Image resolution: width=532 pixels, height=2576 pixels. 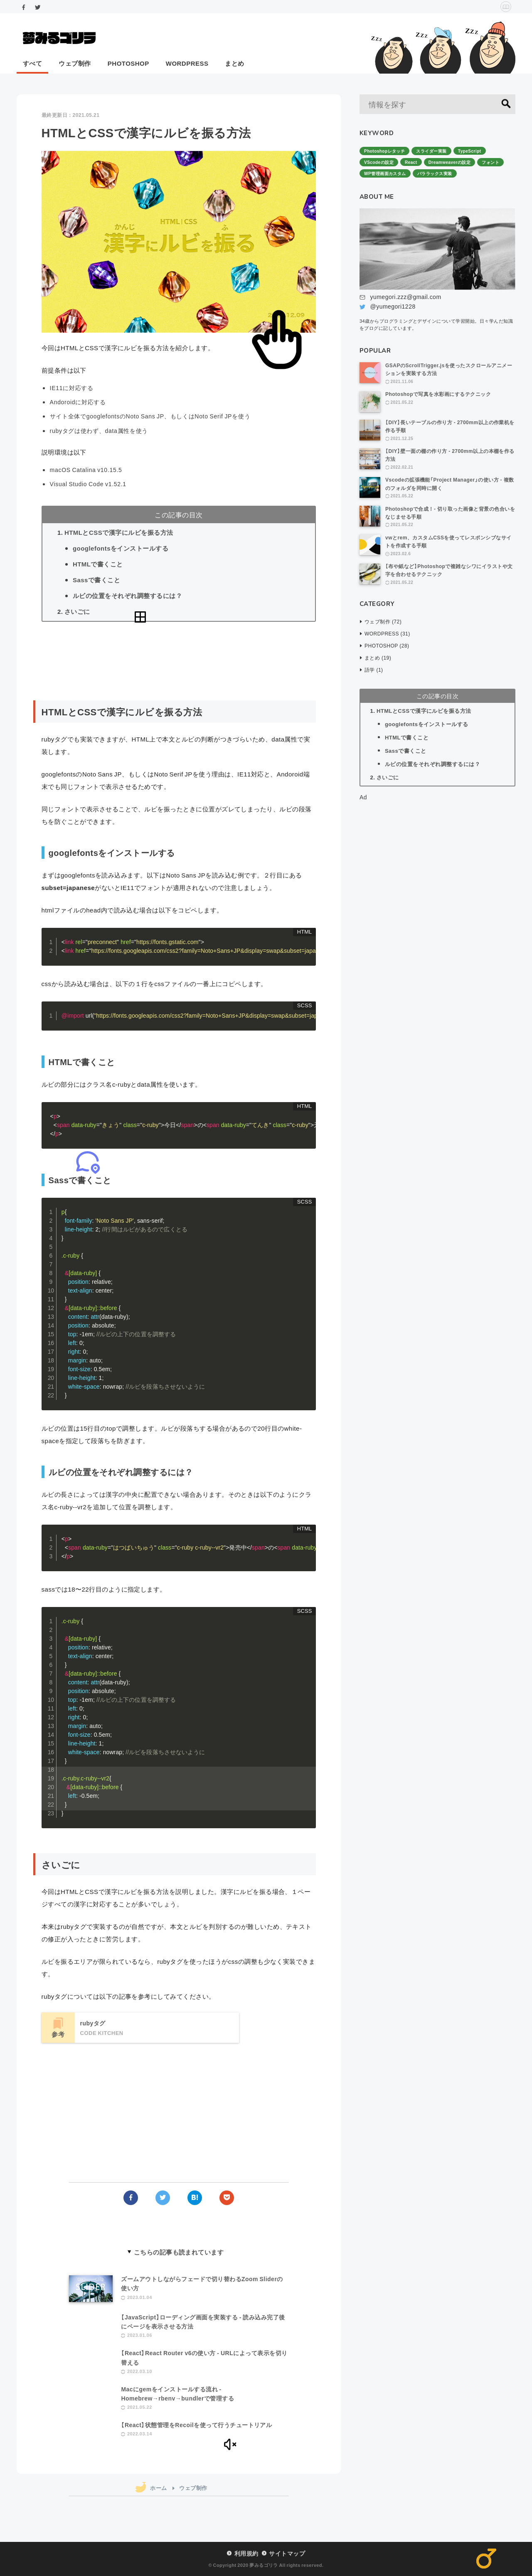 What do you see at coordinates (230, 2444) in the screenshot?
I see `mute audio or sound` at bounding box center [230, 2444].